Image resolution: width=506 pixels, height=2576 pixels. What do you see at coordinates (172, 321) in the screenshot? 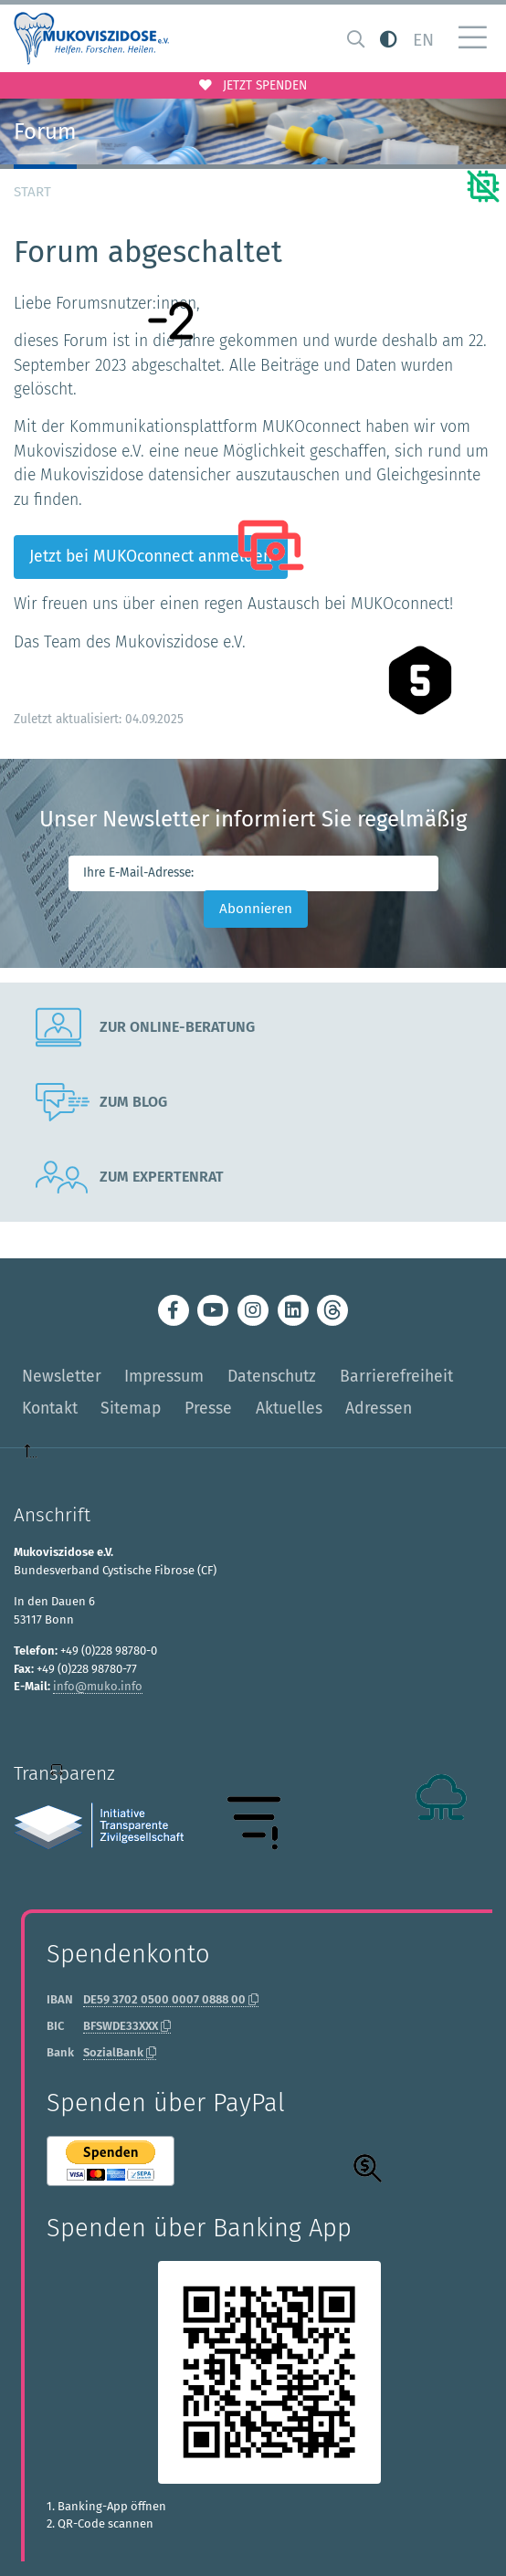
I see `decrease exposure by 2 stops` at bounding box center [172, 321].